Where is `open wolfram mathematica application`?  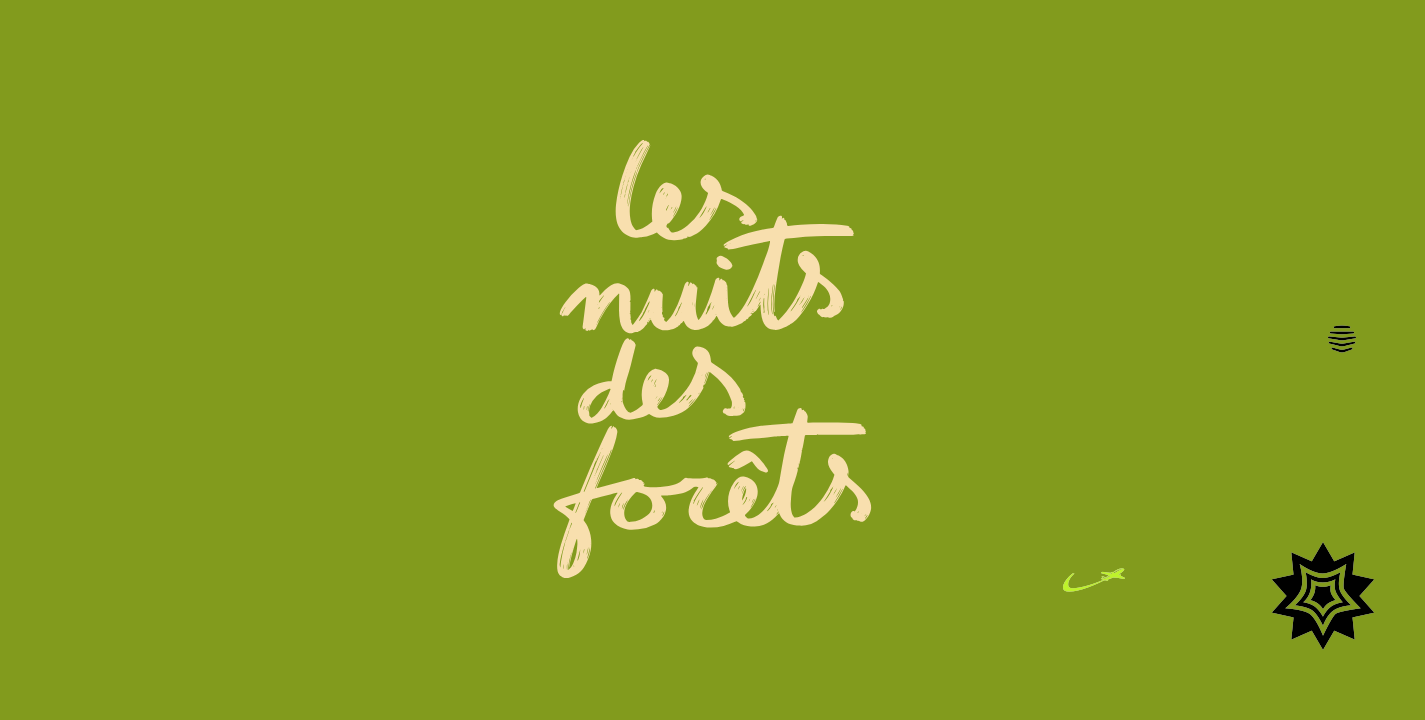 open wolfram mathematica application is located at coordinates (1323, 596).